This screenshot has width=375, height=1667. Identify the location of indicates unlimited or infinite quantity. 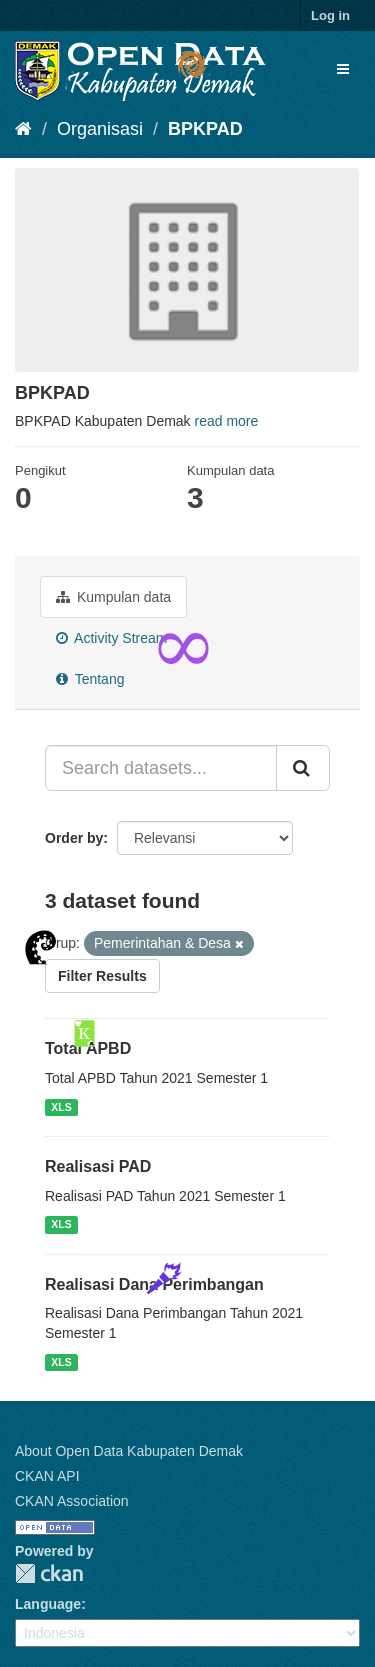
(183, 648).